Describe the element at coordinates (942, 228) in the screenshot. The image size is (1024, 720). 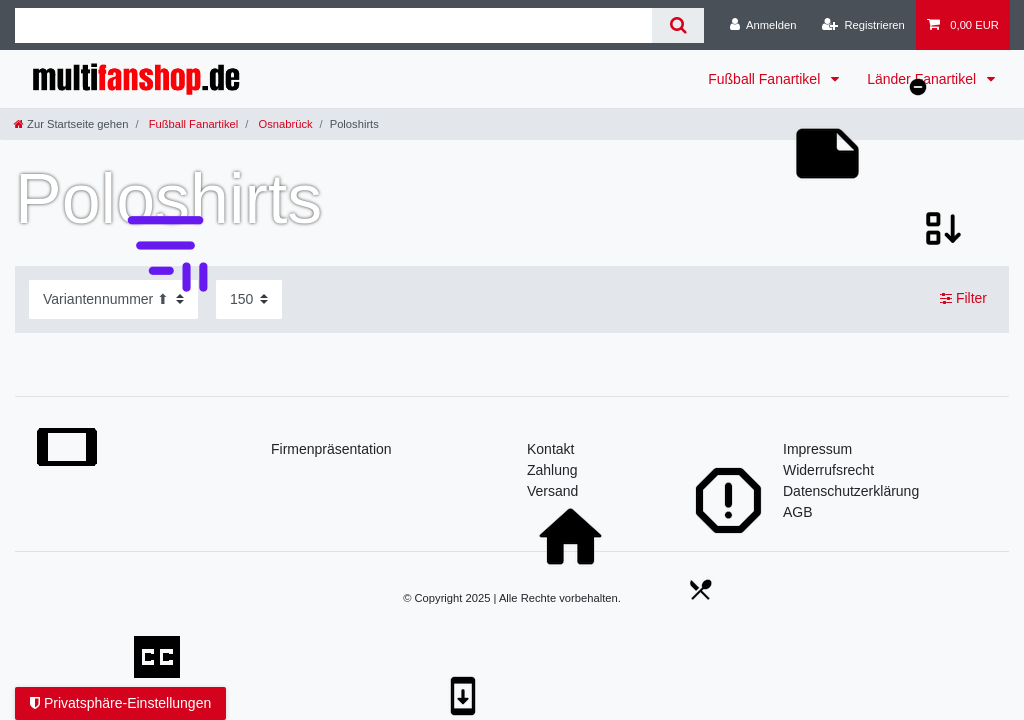
I see `sort list items in descending order` at that location.